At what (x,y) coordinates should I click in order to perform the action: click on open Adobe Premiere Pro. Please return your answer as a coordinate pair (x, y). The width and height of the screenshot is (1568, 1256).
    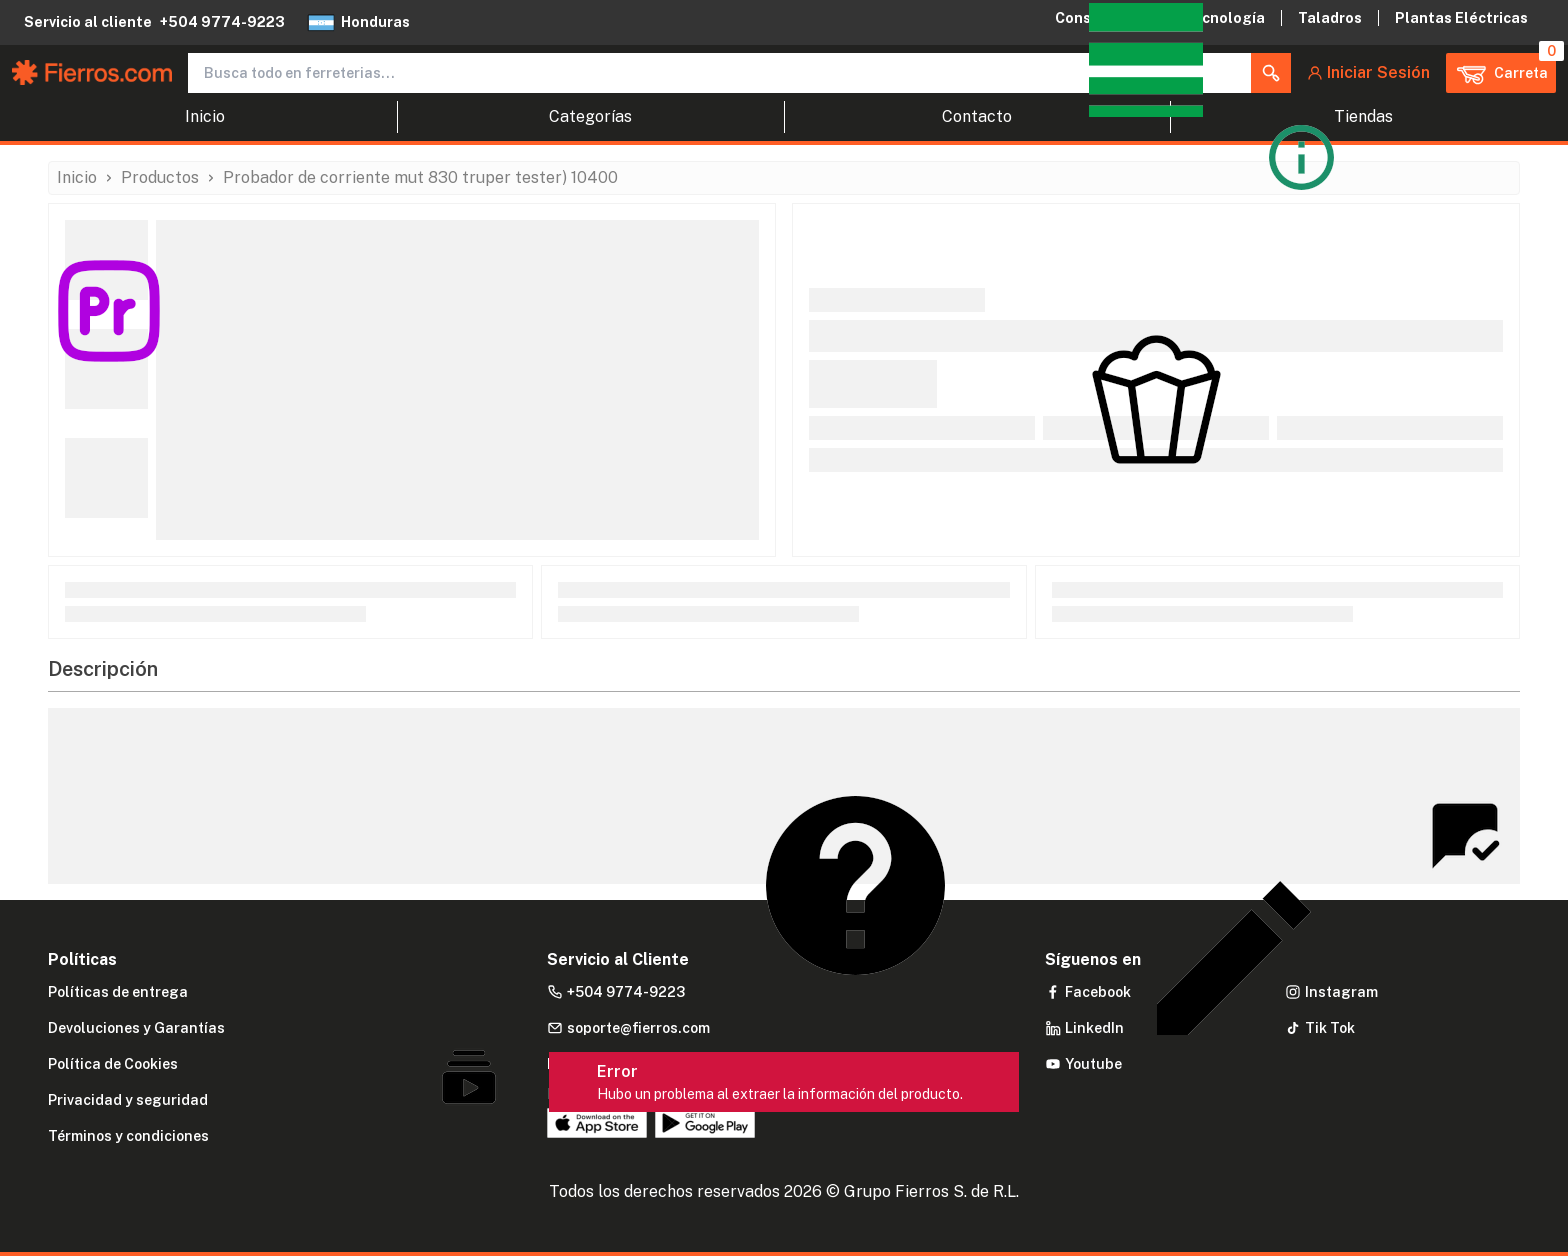
    Looking at the image, I should click on (109, 311).